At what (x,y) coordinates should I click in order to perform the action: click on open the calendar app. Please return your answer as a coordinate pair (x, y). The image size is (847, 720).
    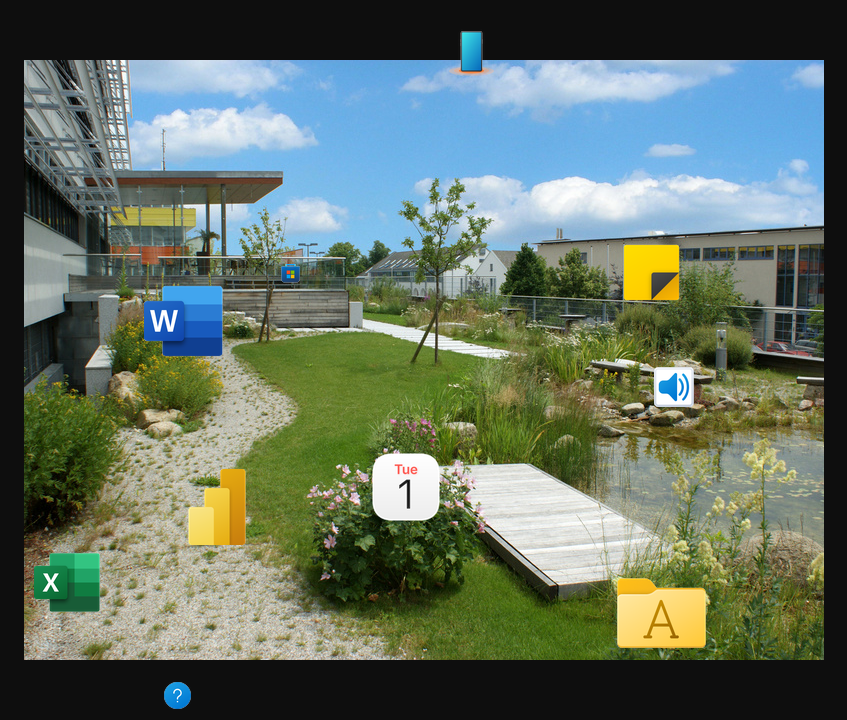
    Looking at the image, I should click on (406, 487).